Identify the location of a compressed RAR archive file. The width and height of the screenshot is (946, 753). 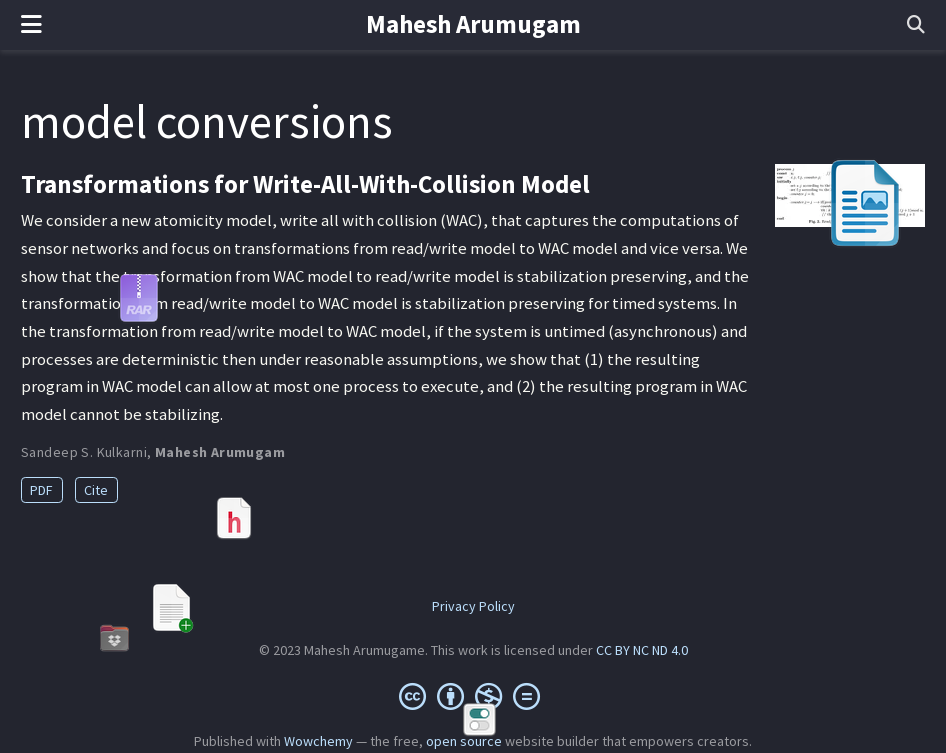
(139, 298).